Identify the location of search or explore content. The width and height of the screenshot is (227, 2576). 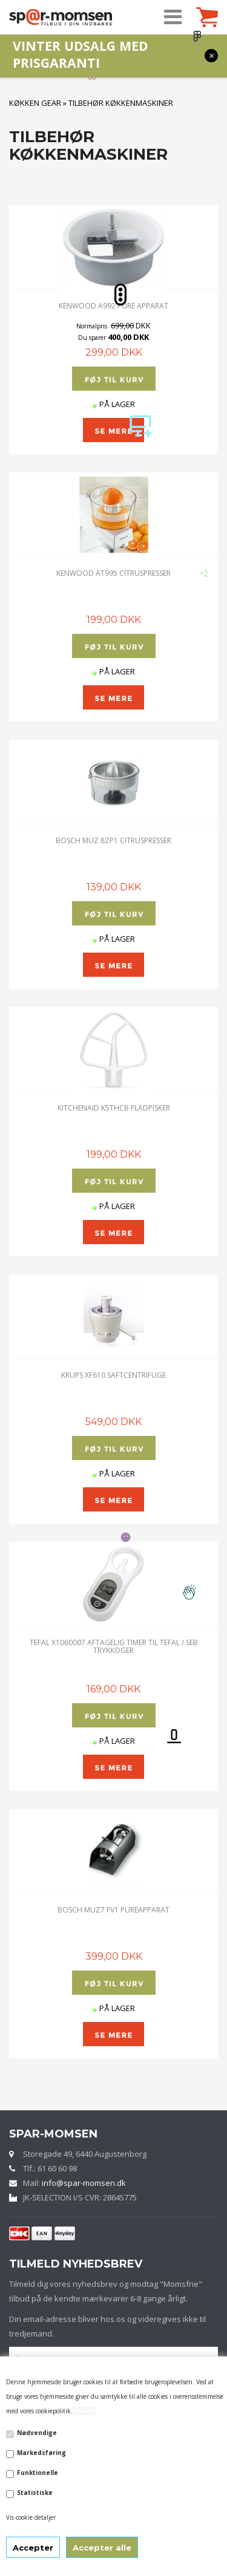
(92, 77).